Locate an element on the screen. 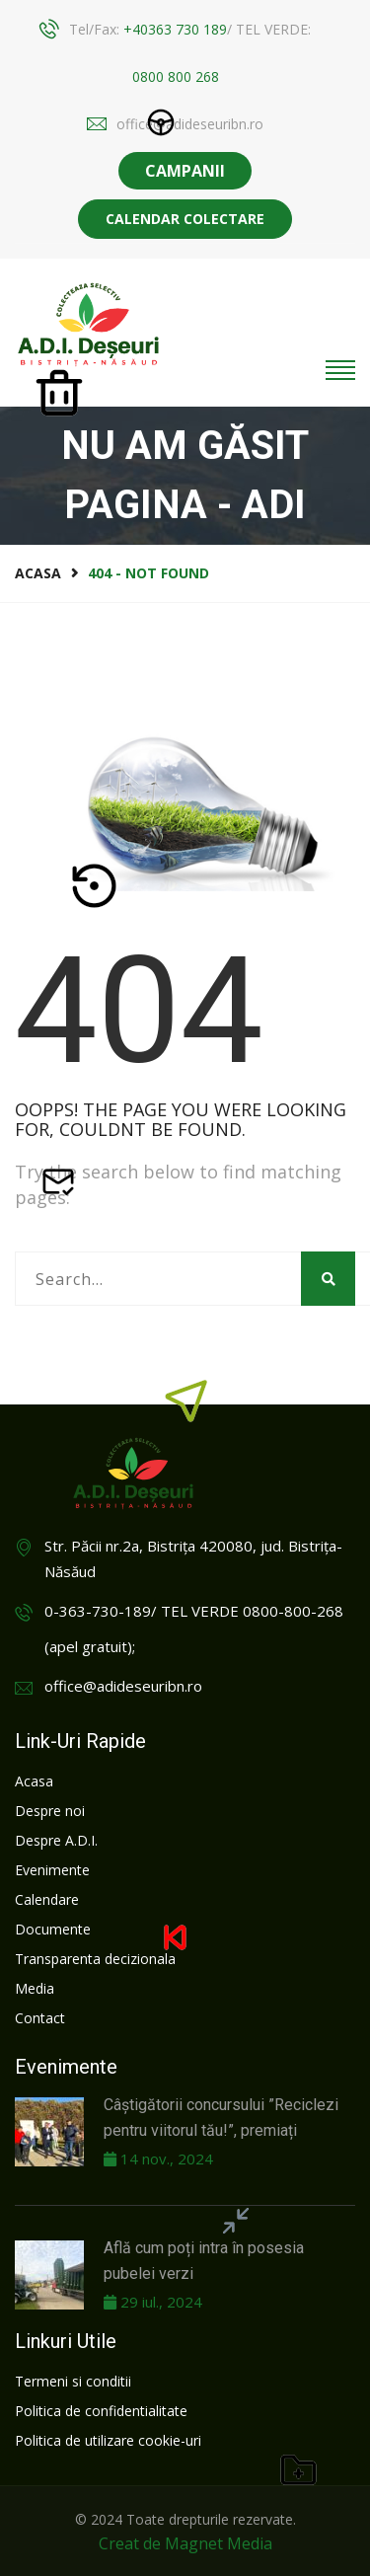 The image size is (370, 2576). email sent successfully is located at coordinates (58, 1181).